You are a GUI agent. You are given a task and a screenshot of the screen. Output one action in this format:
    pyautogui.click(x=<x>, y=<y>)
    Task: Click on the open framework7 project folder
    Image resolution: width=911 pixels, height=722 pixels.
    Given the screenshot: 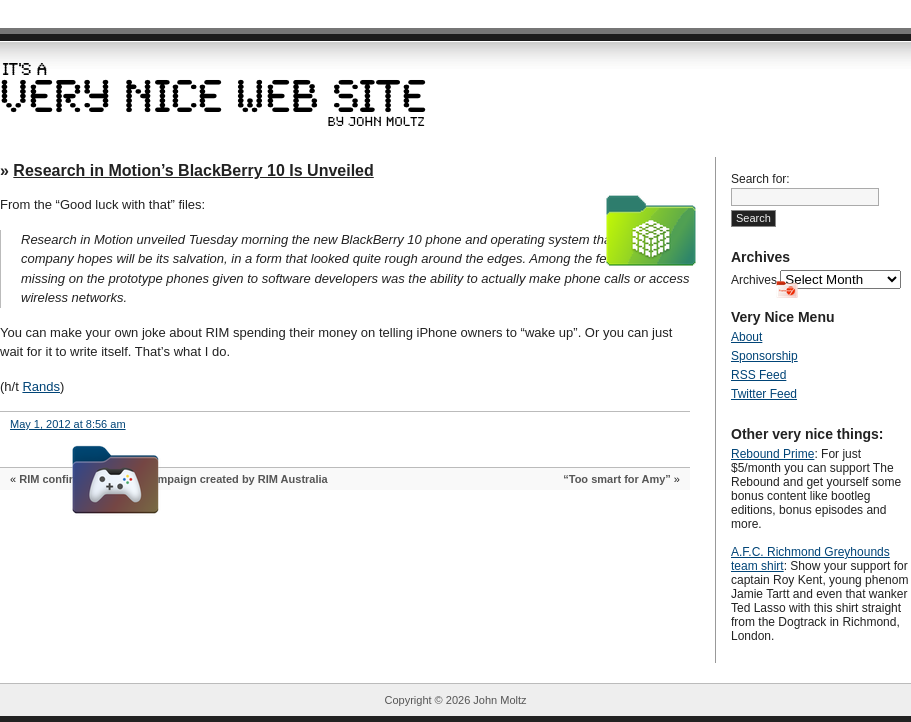 What is the action you would take?
    pyautogui.click(x=787, y=290)
    